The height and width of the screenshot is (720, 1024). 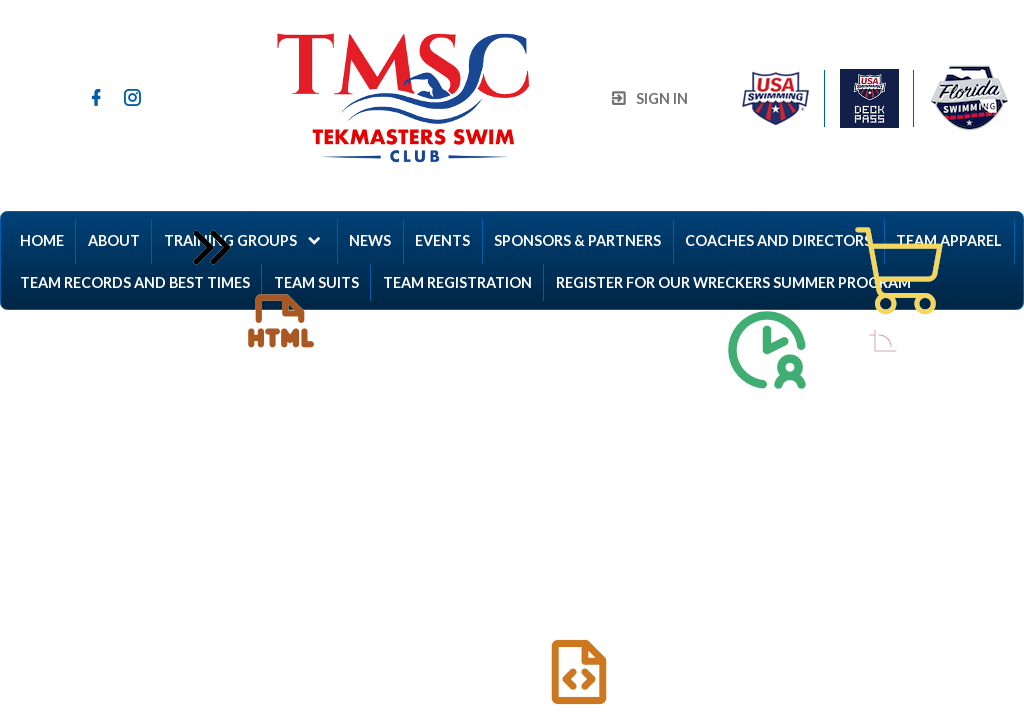 What do you see at coordinates (900, 272) in the screenshot?
I see `view your shopping cart` at bounding box center [900, 272].